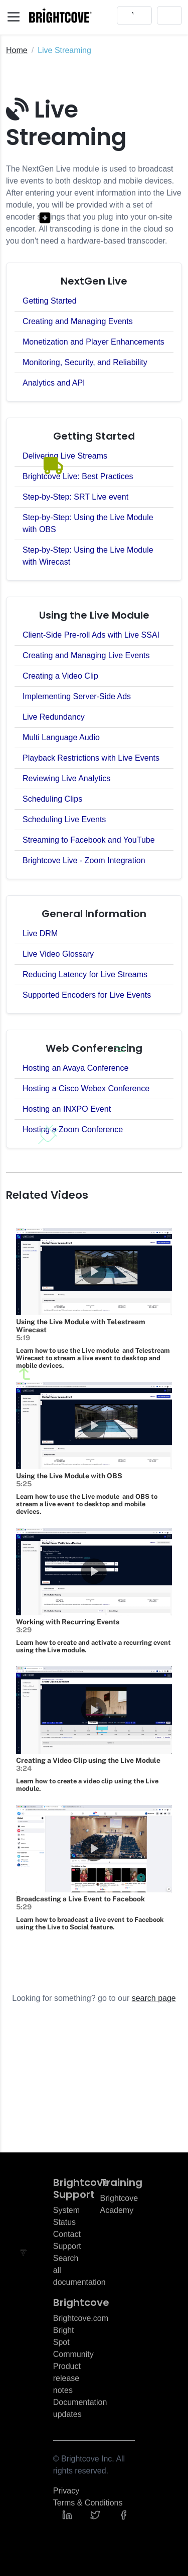  I want to click on upload a file or document, so click(23, 2252).